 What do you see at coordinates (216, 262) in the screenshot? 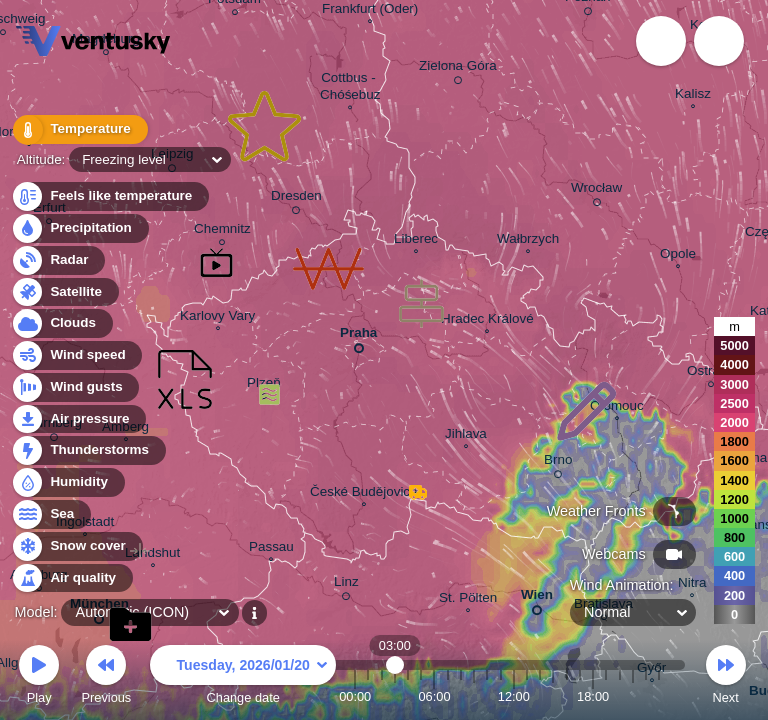
I see `watch live TV or streaming content` at bounding box center [216, 262].